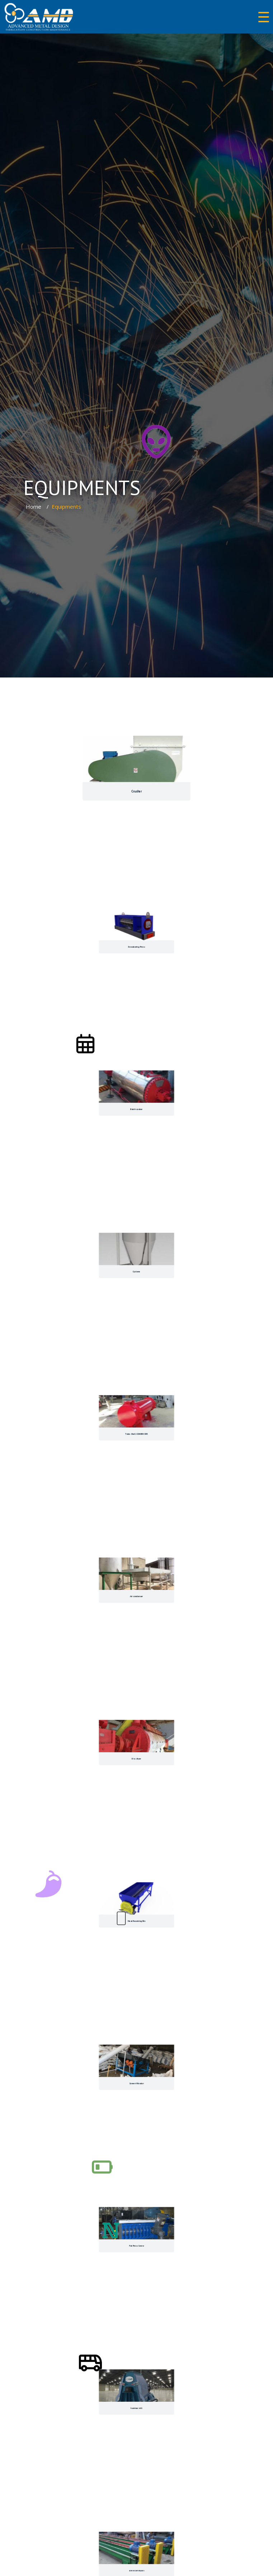 This screenshot has height=2576, width=273. Describe the element at coordinates (85, 1044) in the screenshot. I see `view calendar or schedule` at that location.